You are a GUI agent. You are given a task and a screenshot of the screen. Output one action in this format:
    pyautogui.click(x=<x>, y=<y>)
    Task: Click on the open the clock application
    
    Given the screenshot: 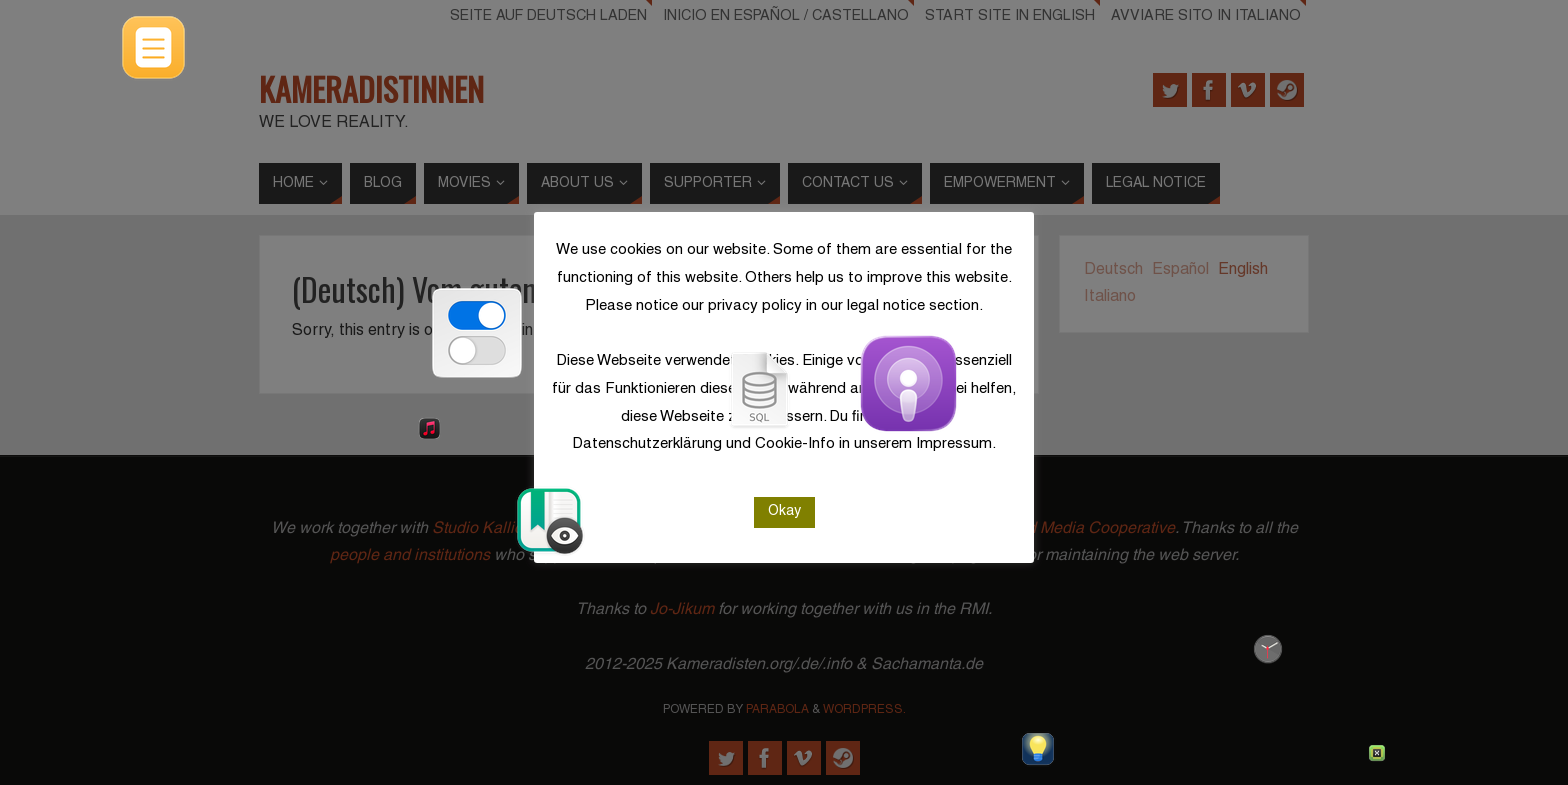 What is the action you would take?
    pyautogui.click(x=1268, y=649)
    